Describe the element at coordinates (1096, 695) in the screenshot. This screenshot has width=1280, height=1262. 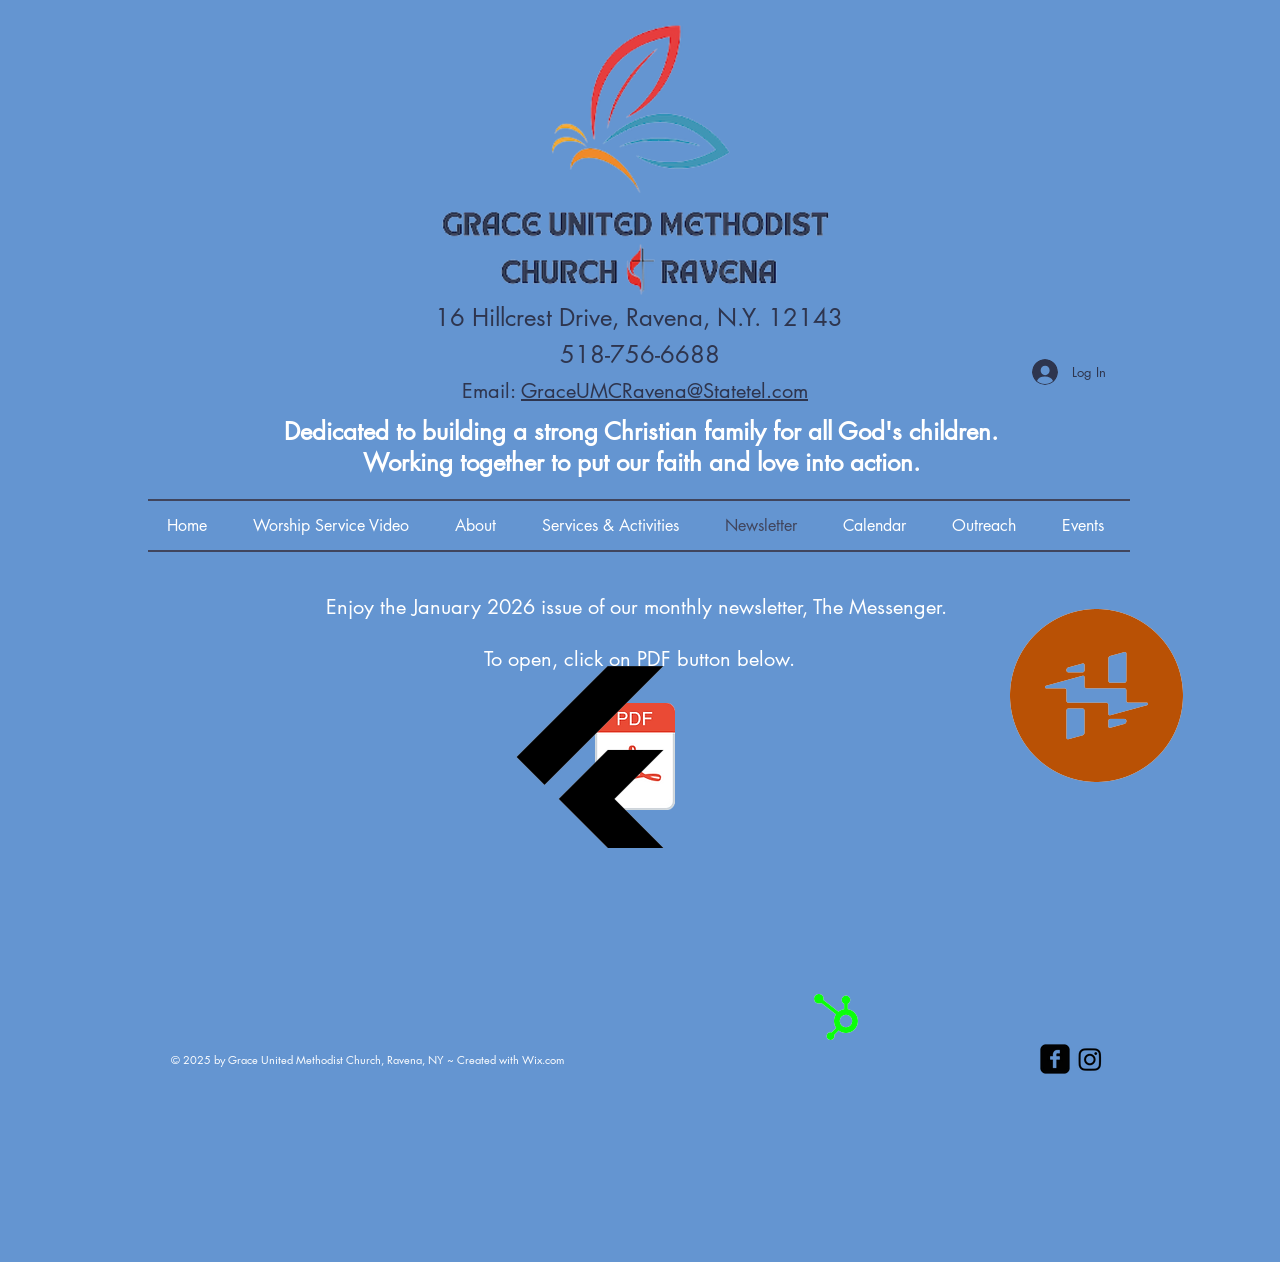
I see `visit hackster.io hardware community` at that location.